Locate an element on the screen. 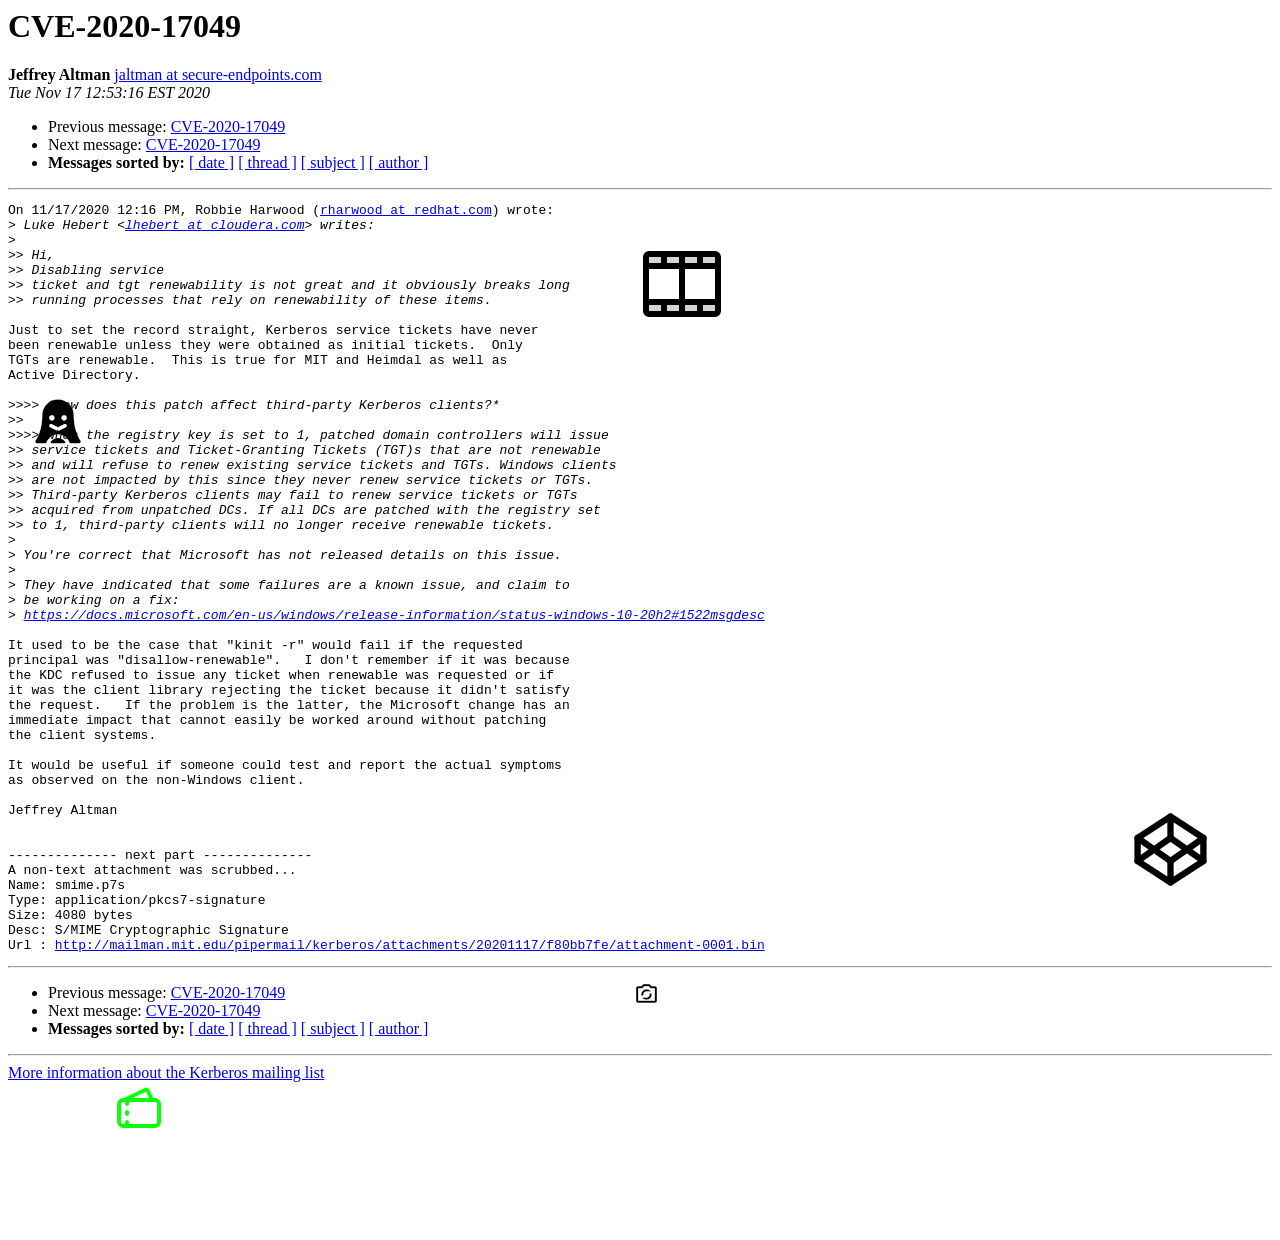  enable party mode for shared photo capture is located at coordinates (646, 994).